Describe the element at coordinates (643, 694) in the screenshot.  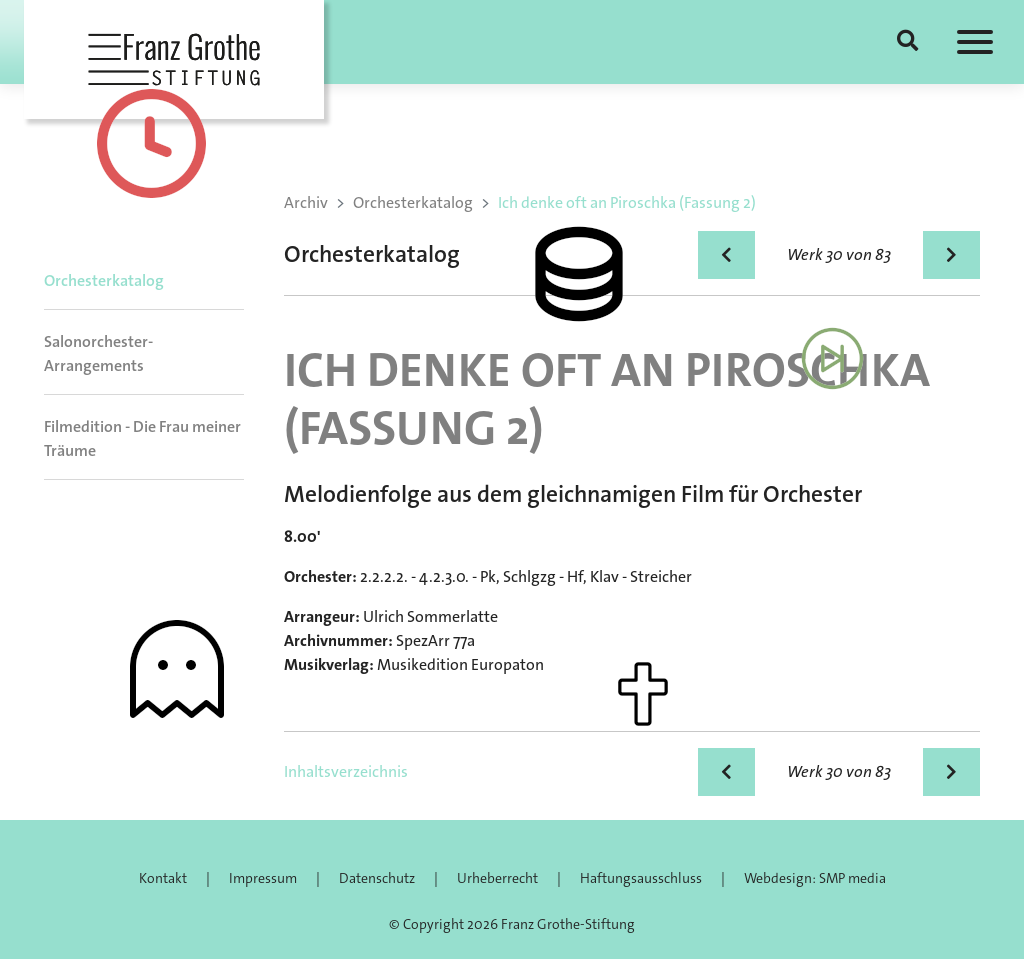
I see `indicates a religious or faith-based feature` at that location.